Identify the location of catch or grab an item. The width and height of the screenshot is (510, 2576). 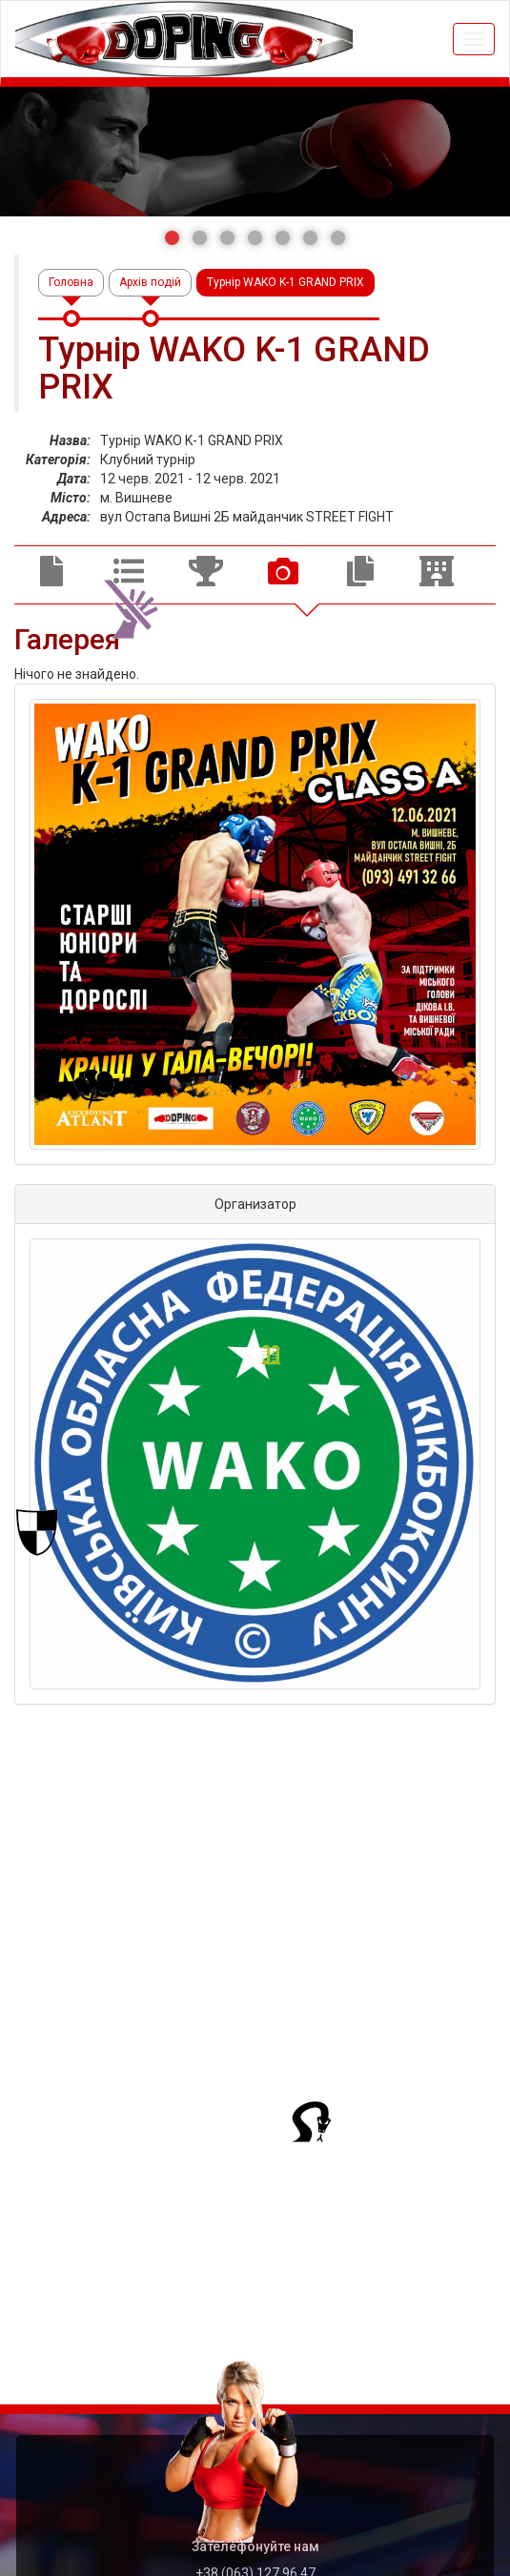
(131, 609).